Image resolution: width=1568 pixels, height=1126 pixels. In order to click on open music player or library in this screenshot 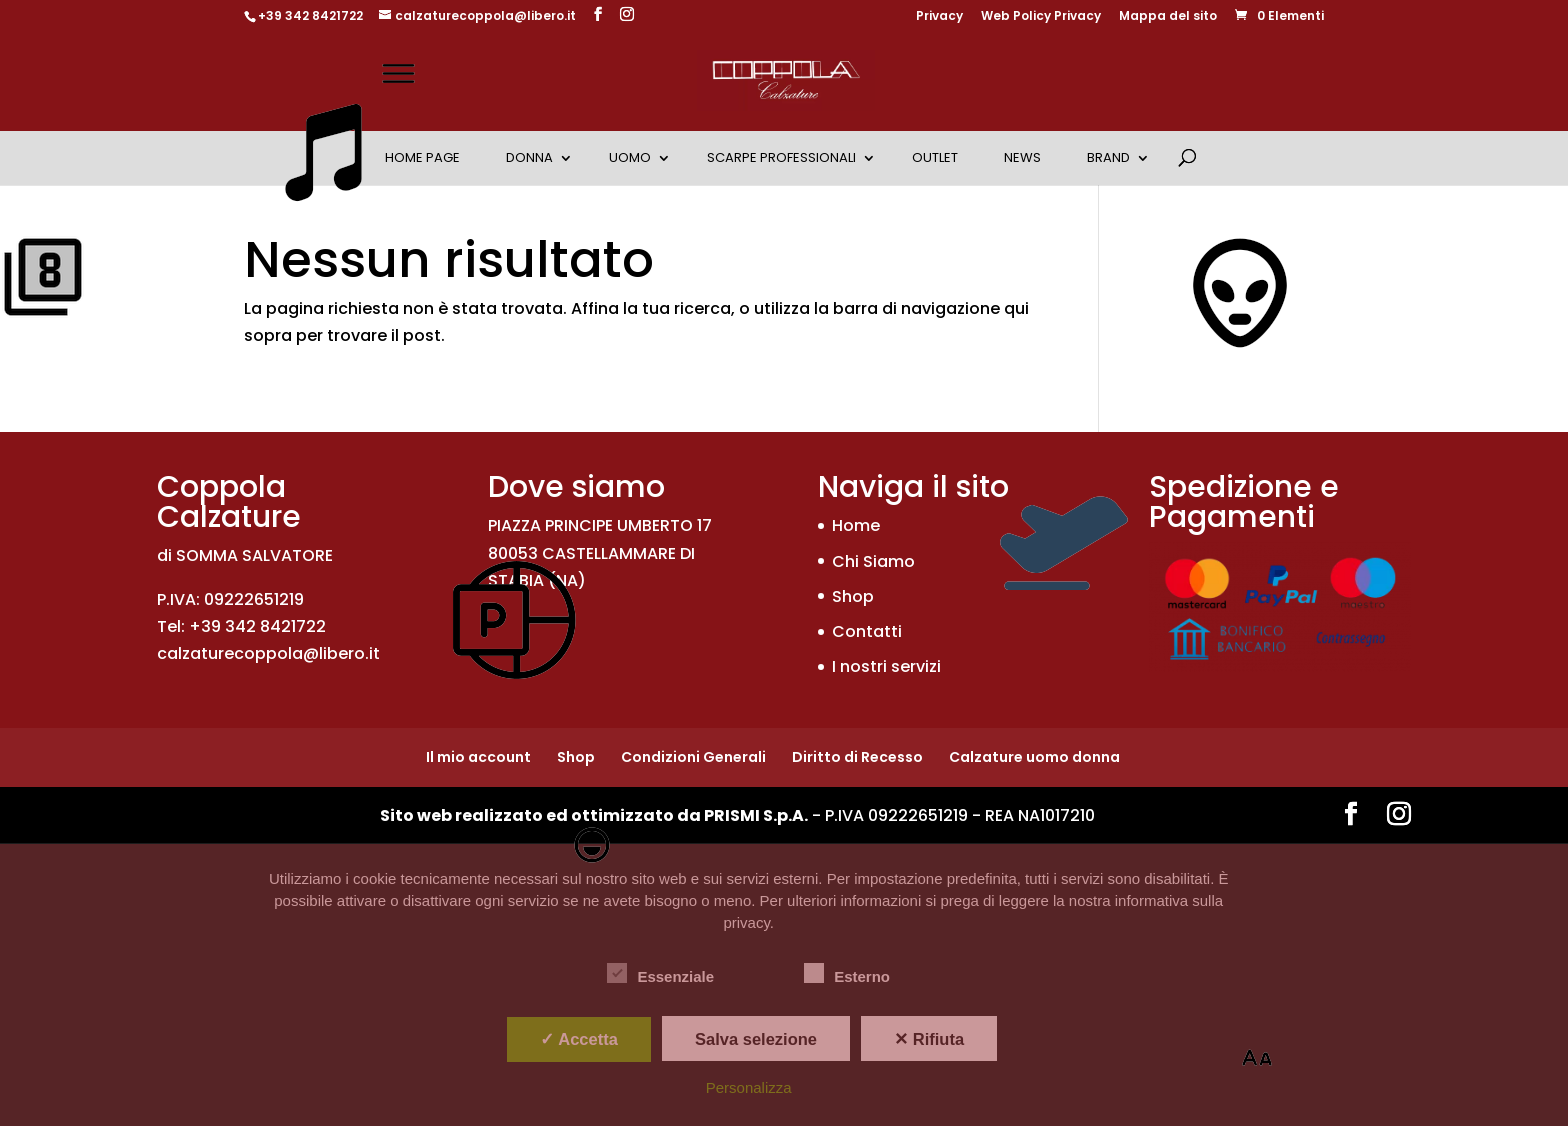, I will do `click(323, 152)`.